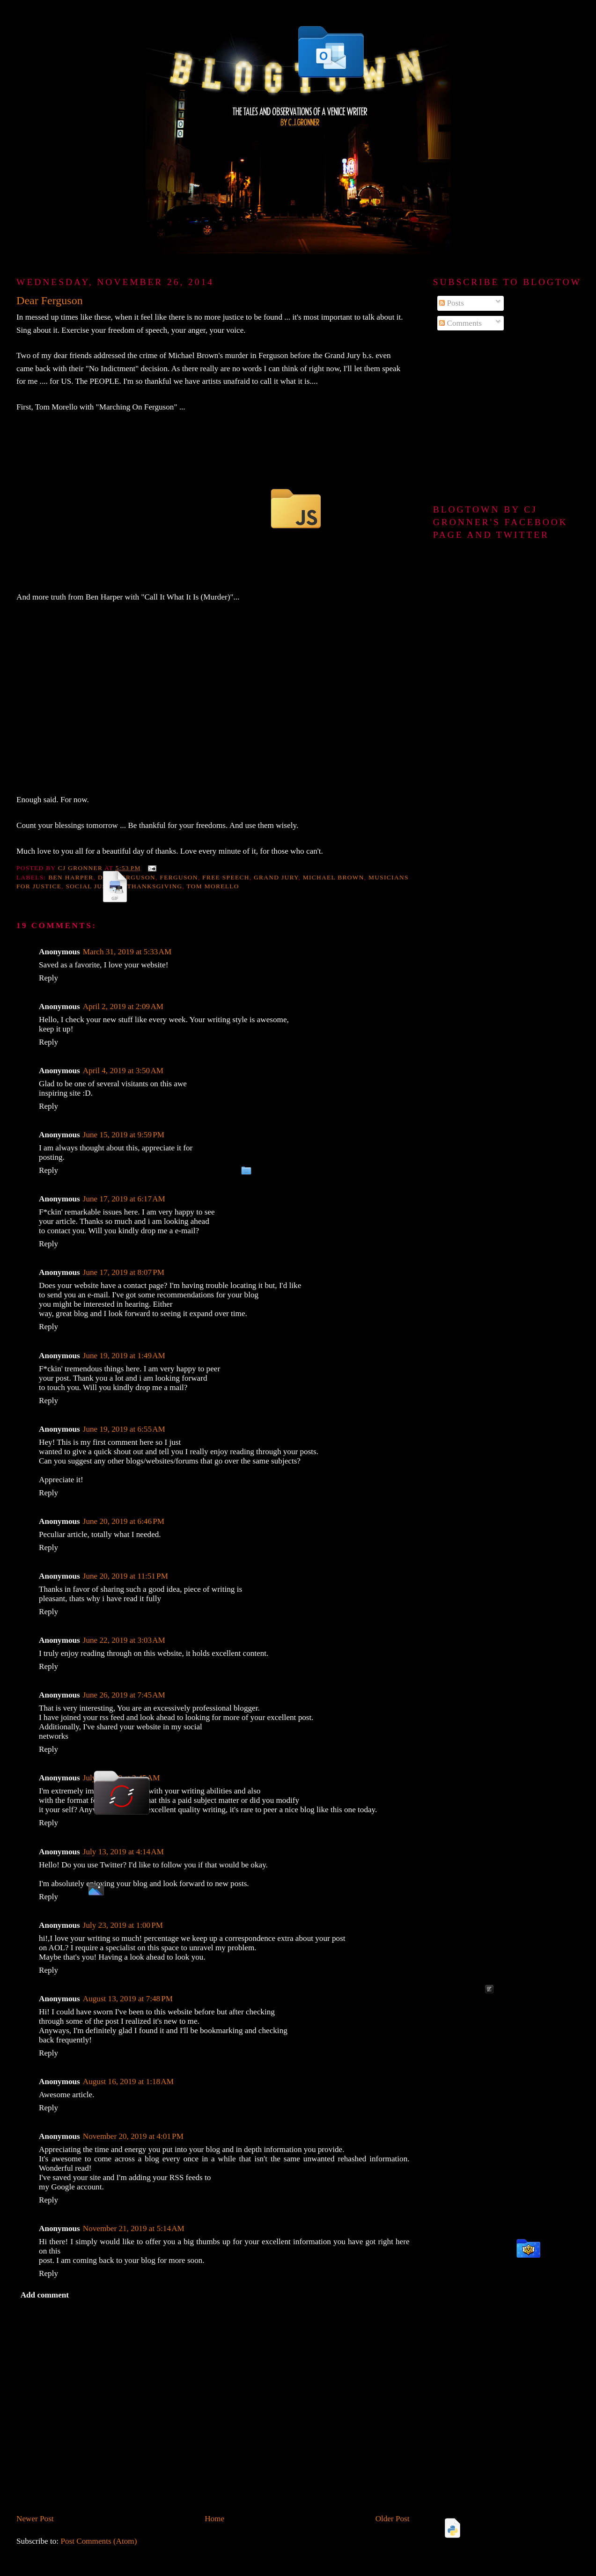  Describe the element at coordinates (121, 1794) in the screenshot. I see `folder containing OpenShift project files` at that location.